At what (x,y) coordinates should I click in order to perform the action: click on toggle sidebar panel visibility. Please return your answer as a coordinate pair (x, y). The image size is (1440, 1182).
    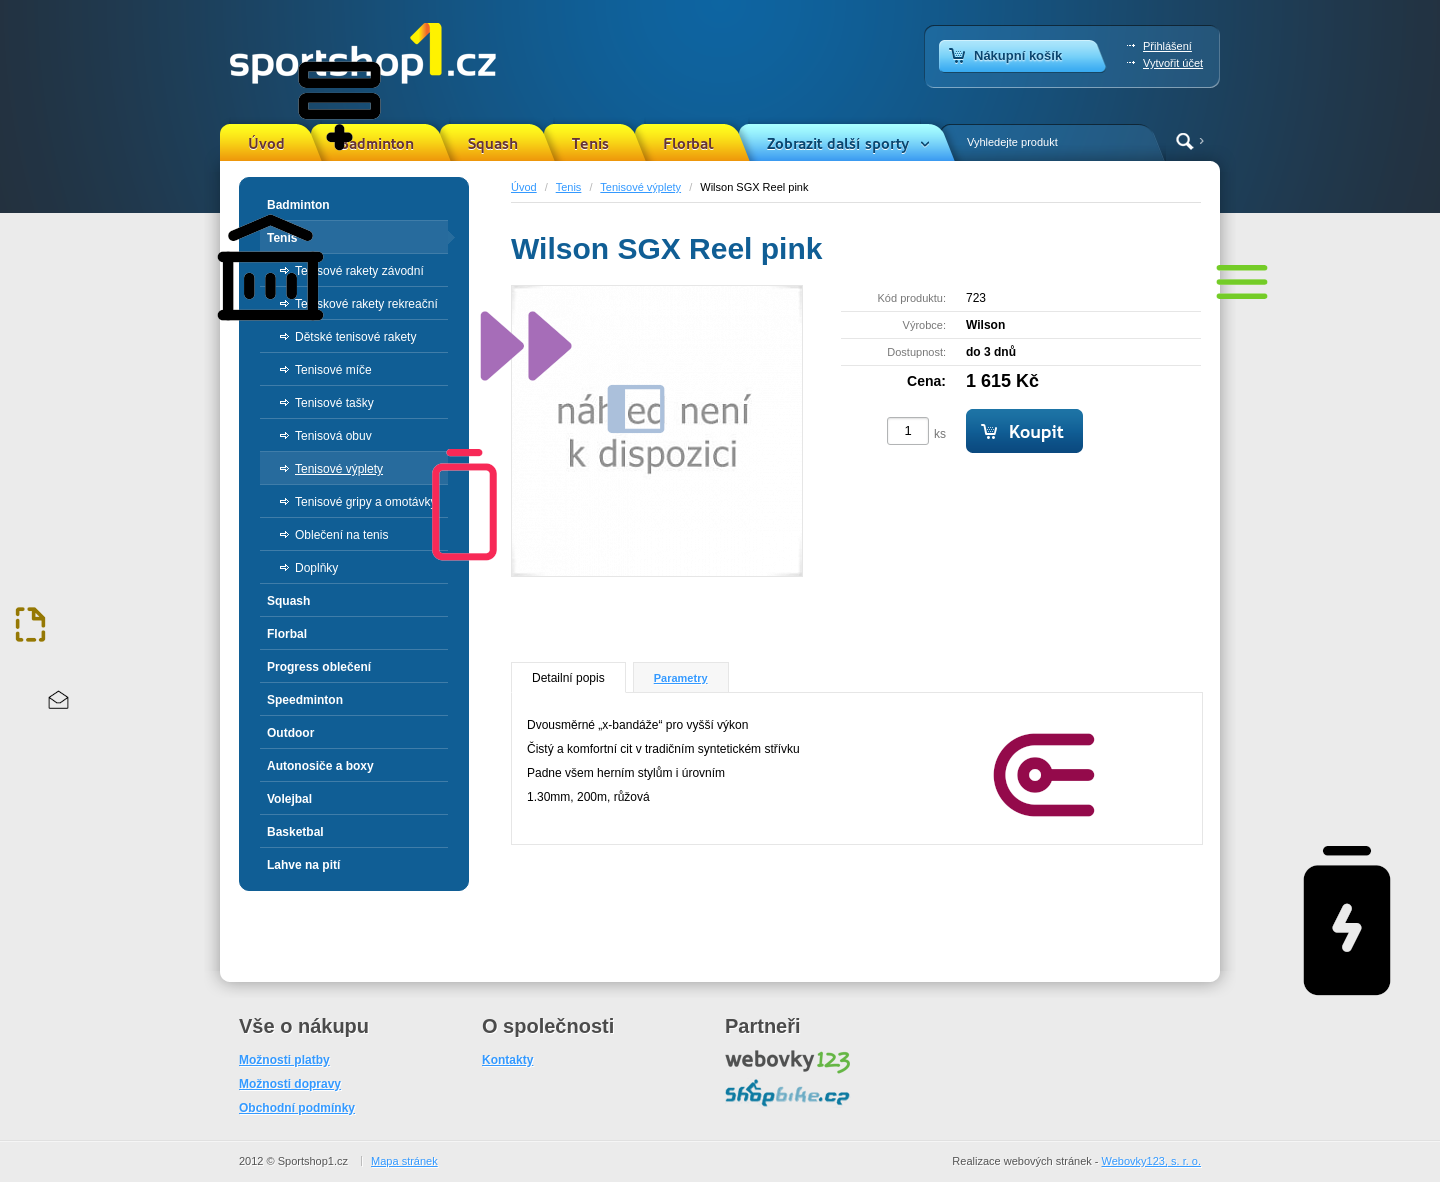
    Looking at the image, I should click on (636, 409).